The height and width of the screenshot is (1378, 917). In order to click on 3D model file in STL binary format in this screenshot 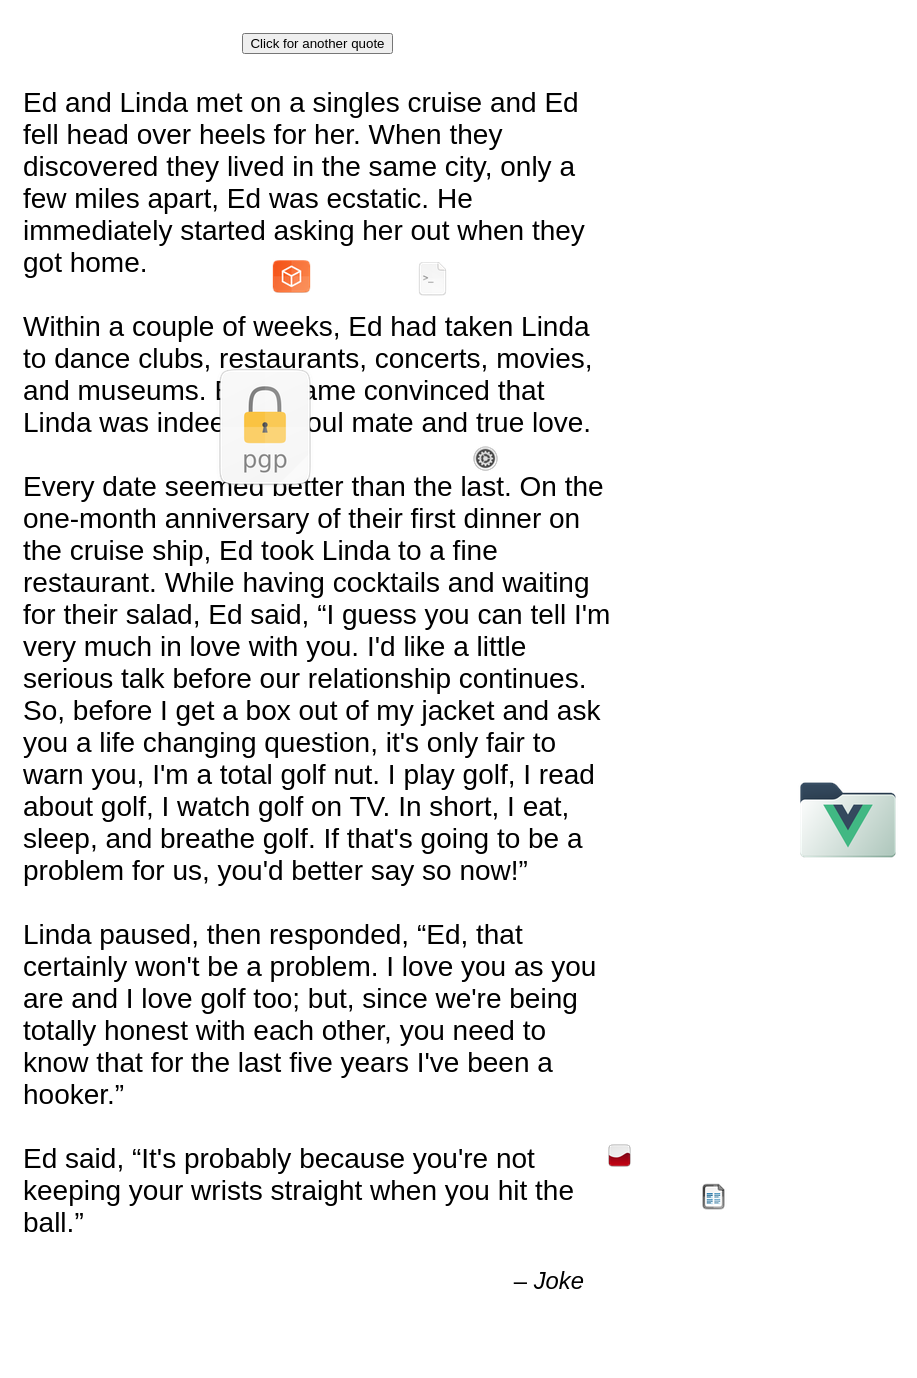, I will do `click(291, 275)`.